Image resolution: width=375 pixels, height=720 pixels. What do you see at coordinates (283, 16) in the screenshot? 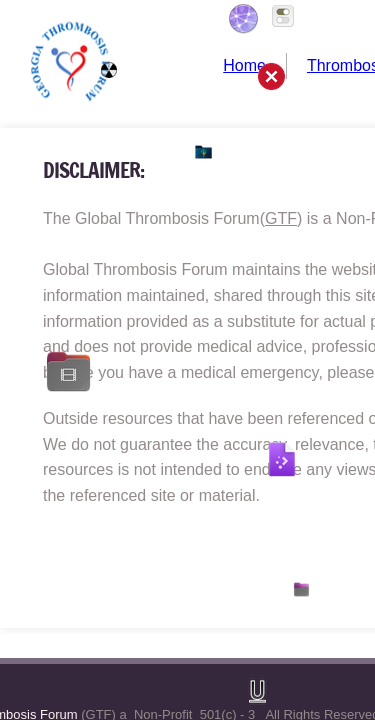
I see `open gnome tweaks to customize desktop settings` at bounding box center [283, 16].